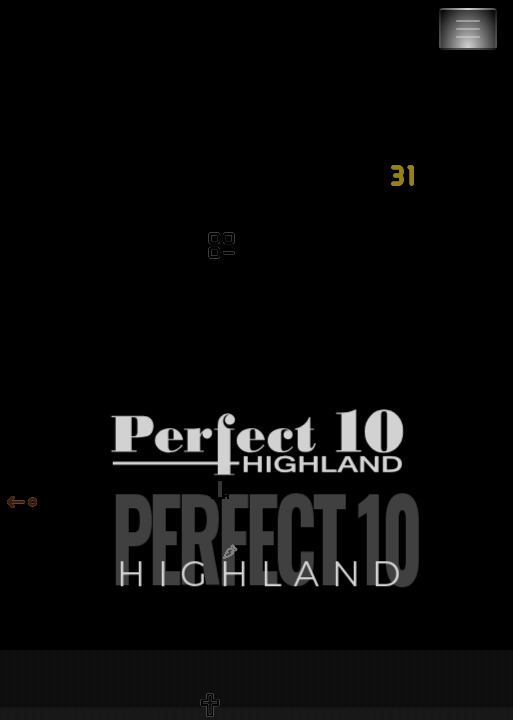 The image size is (513, 720). I want to click on access local movie theaters or showtimes, so click(220, 489).